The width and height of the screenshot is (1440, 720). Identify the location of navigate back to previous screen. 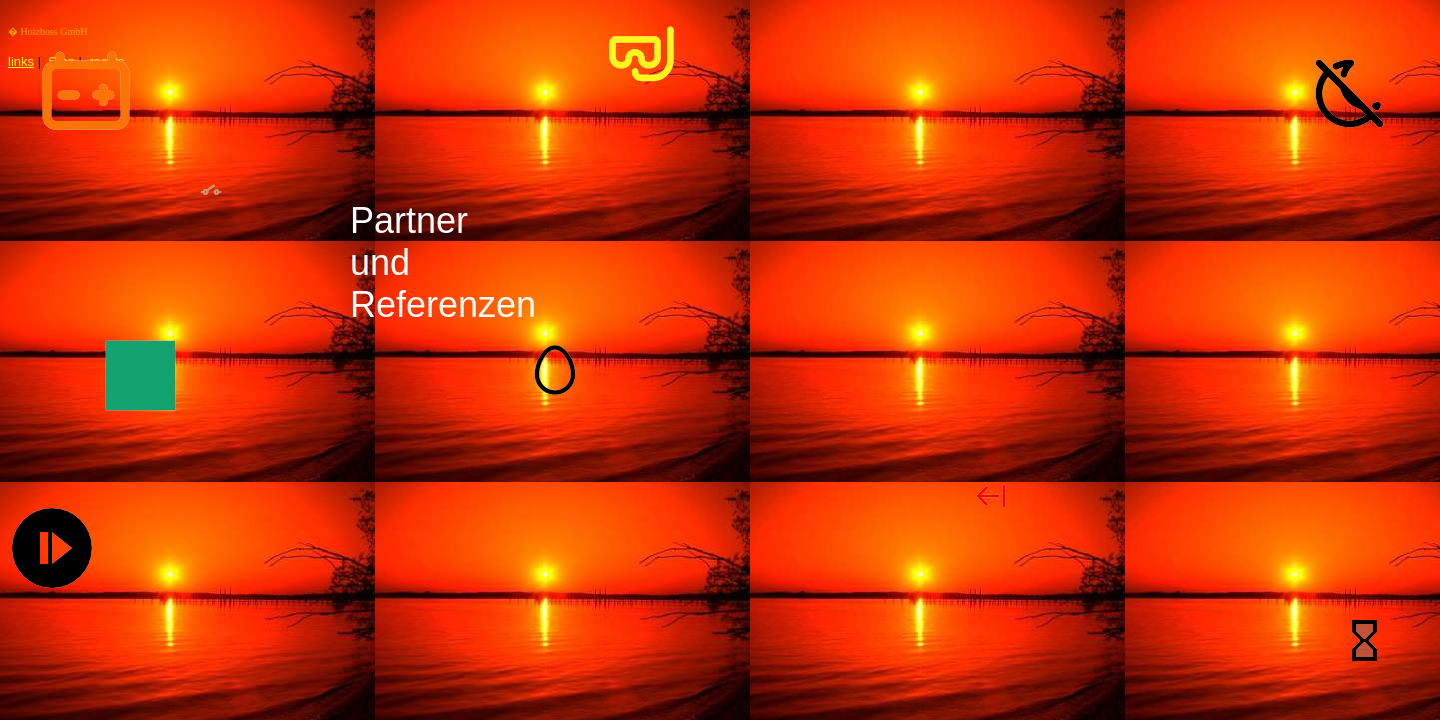
(991, 496).